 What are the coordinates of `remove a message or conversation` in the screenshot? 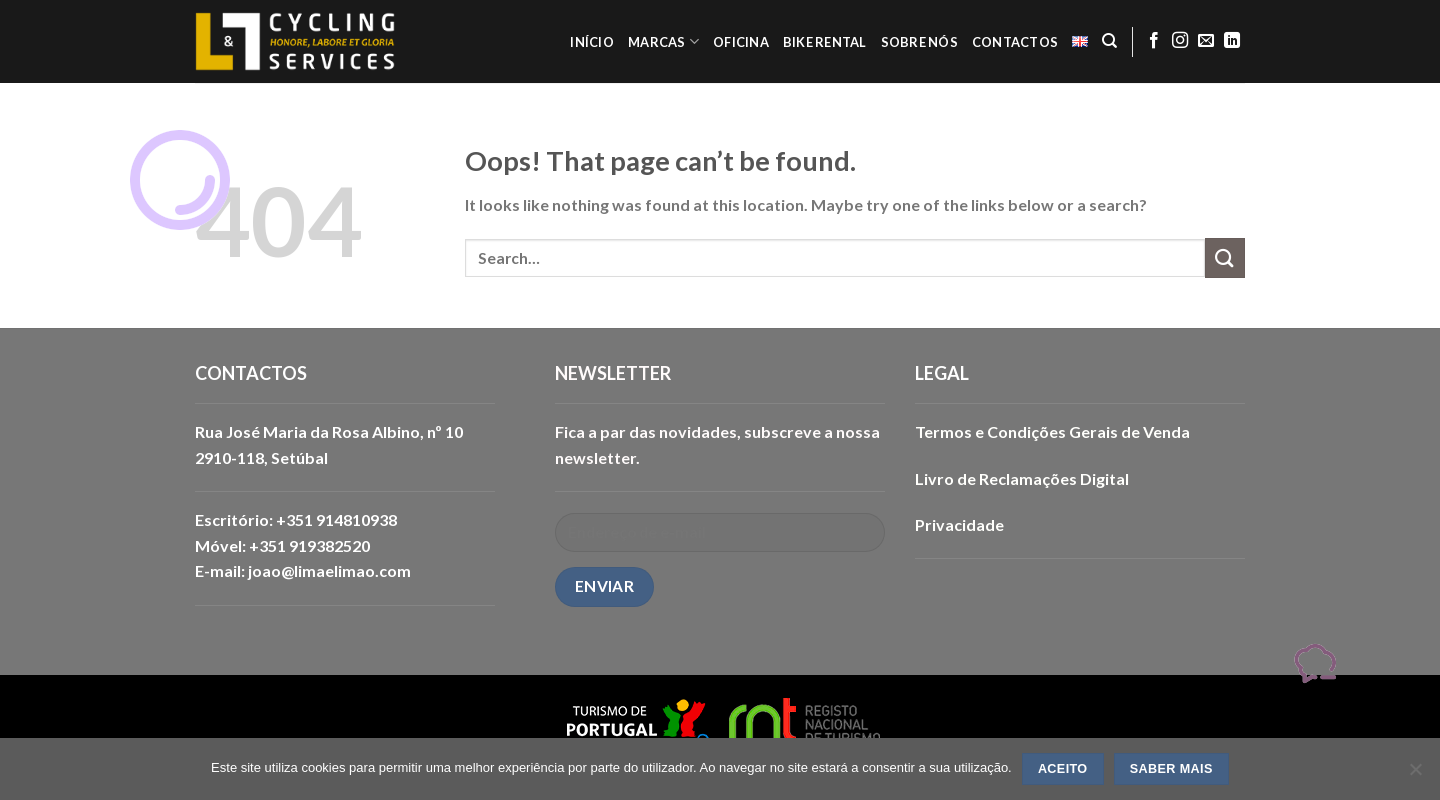 It's located at (1314, 663).